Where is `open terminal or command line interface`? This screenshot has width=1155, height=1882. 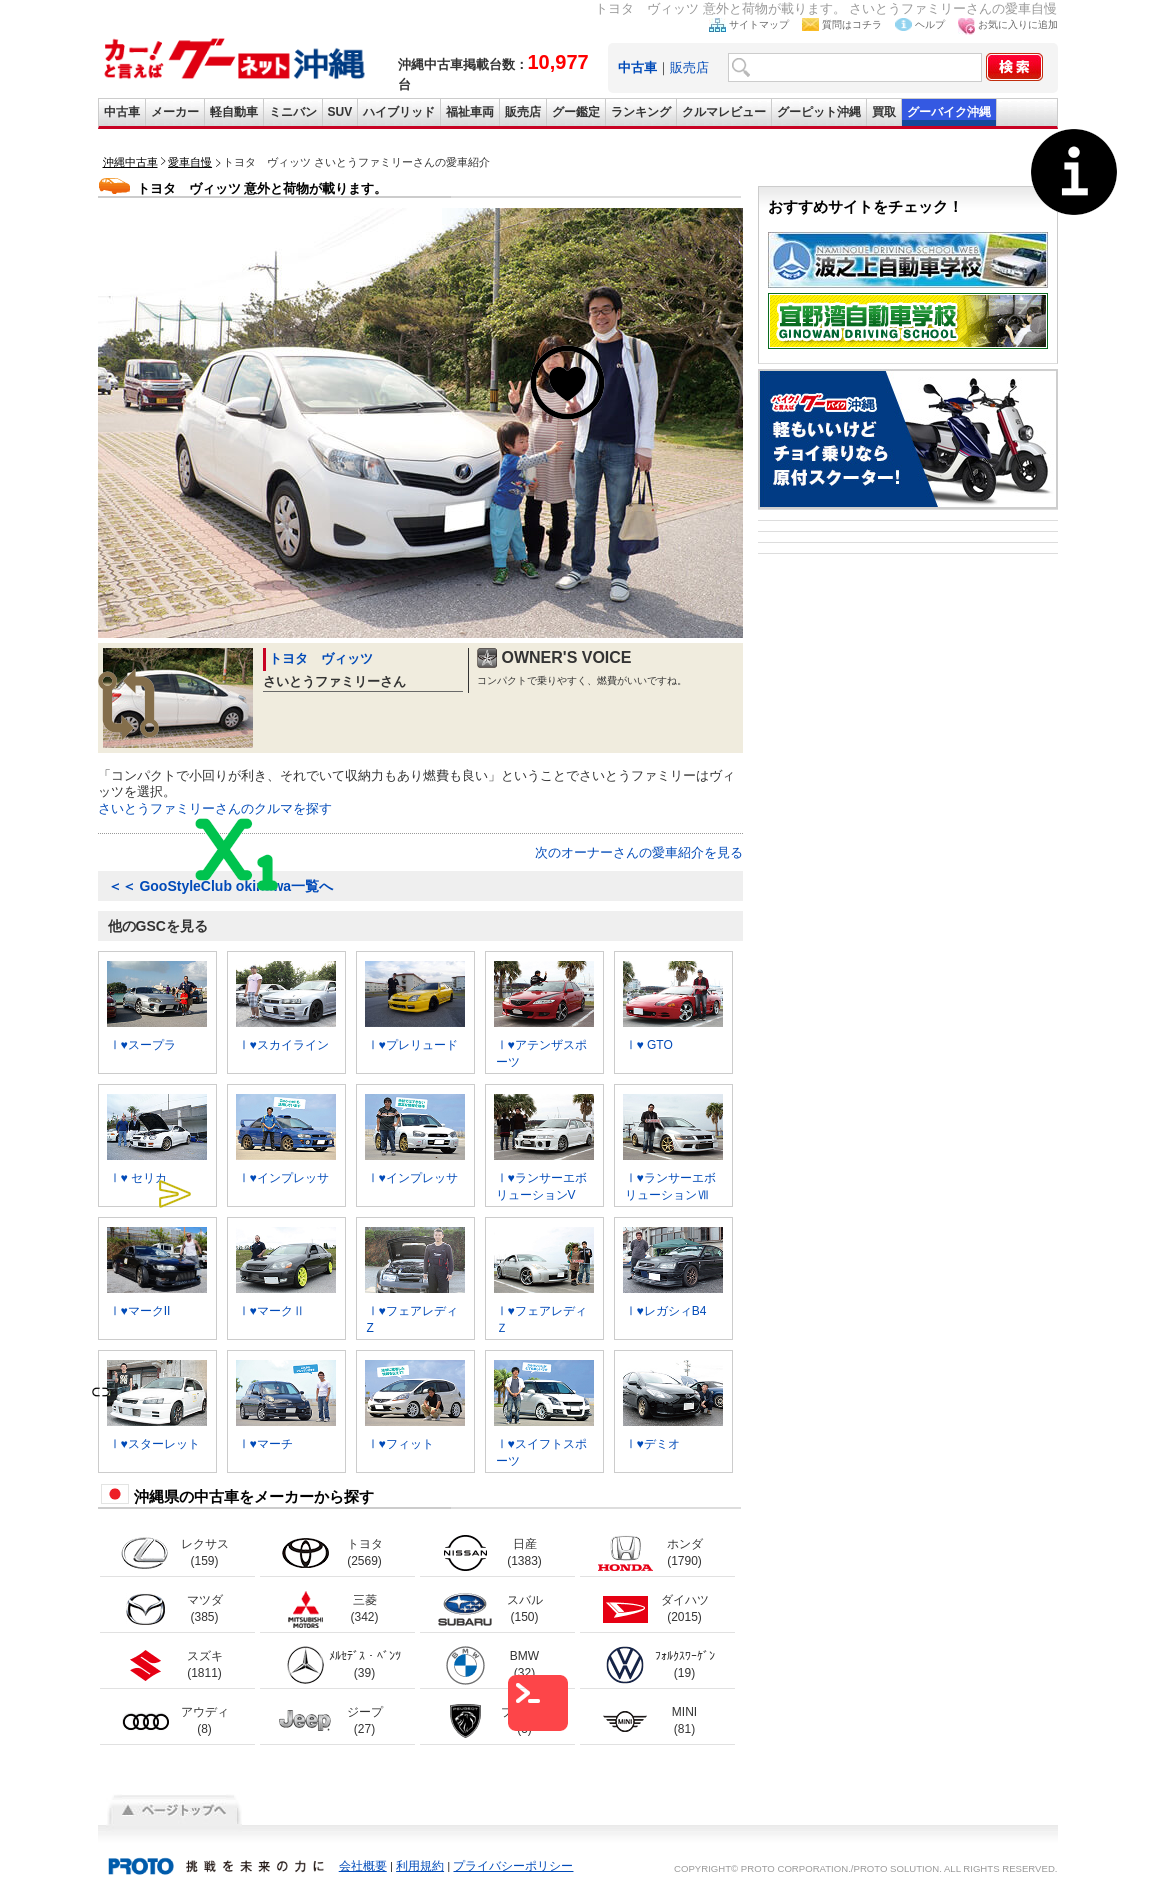
open terminal or command line interface is located at coordinates (538, 1703).